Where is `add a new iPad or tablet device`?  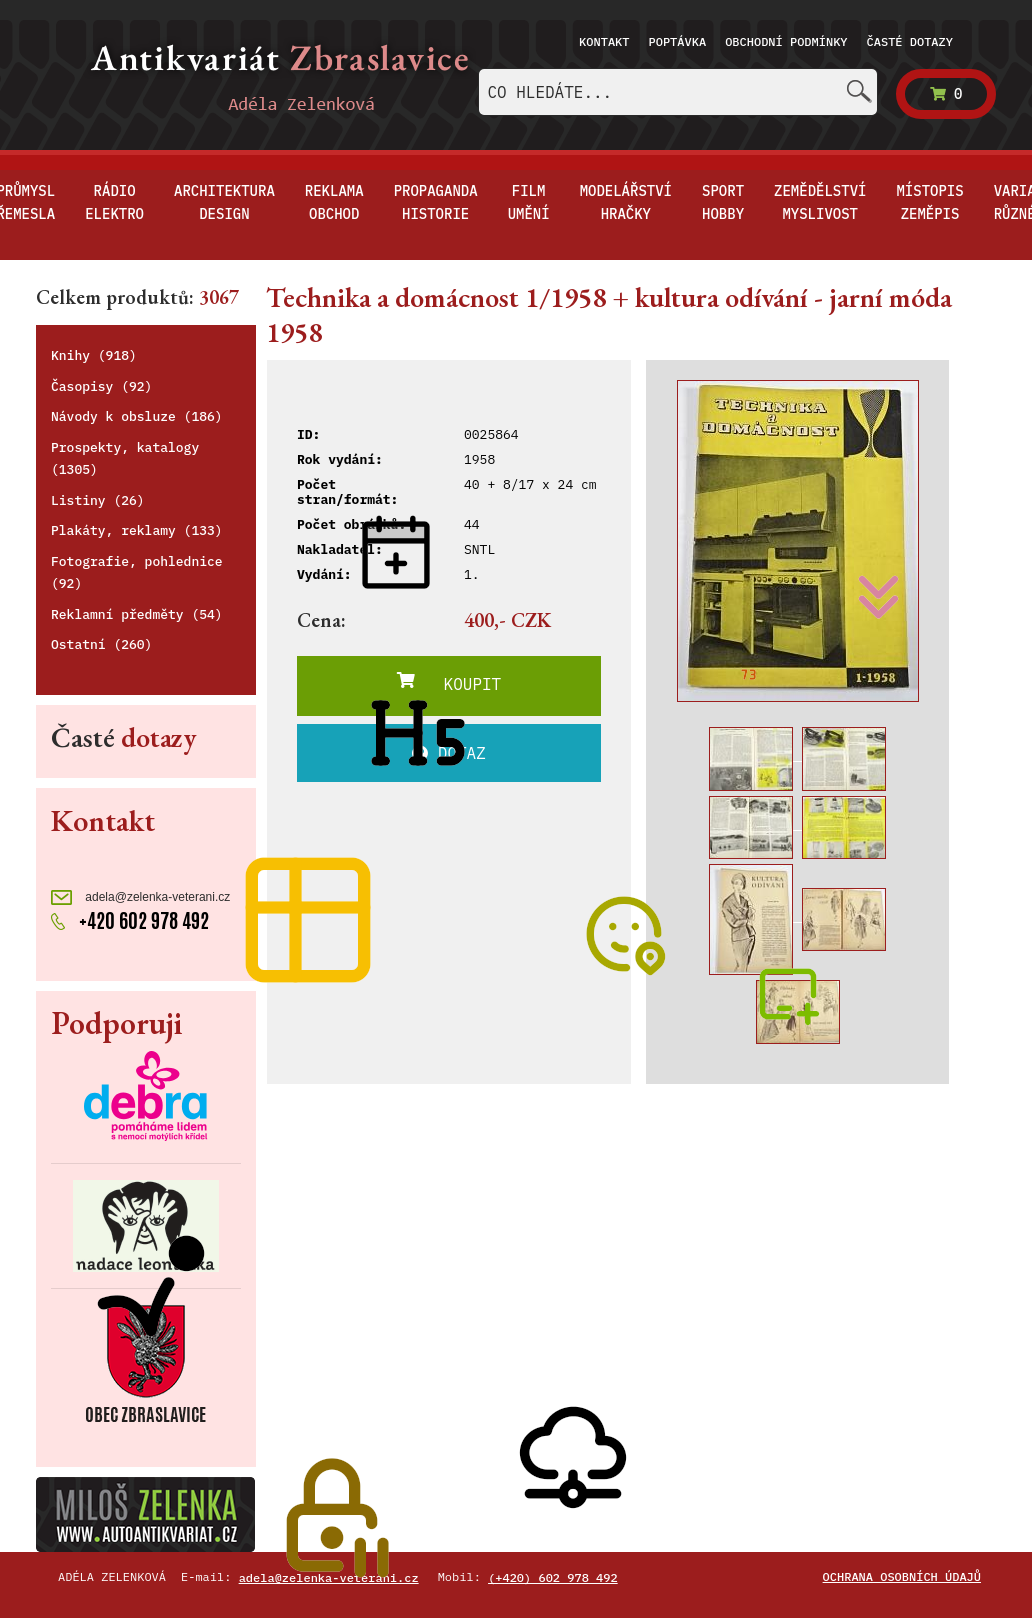 add a new iPad or tablet device is located at coordinates (788, 994).